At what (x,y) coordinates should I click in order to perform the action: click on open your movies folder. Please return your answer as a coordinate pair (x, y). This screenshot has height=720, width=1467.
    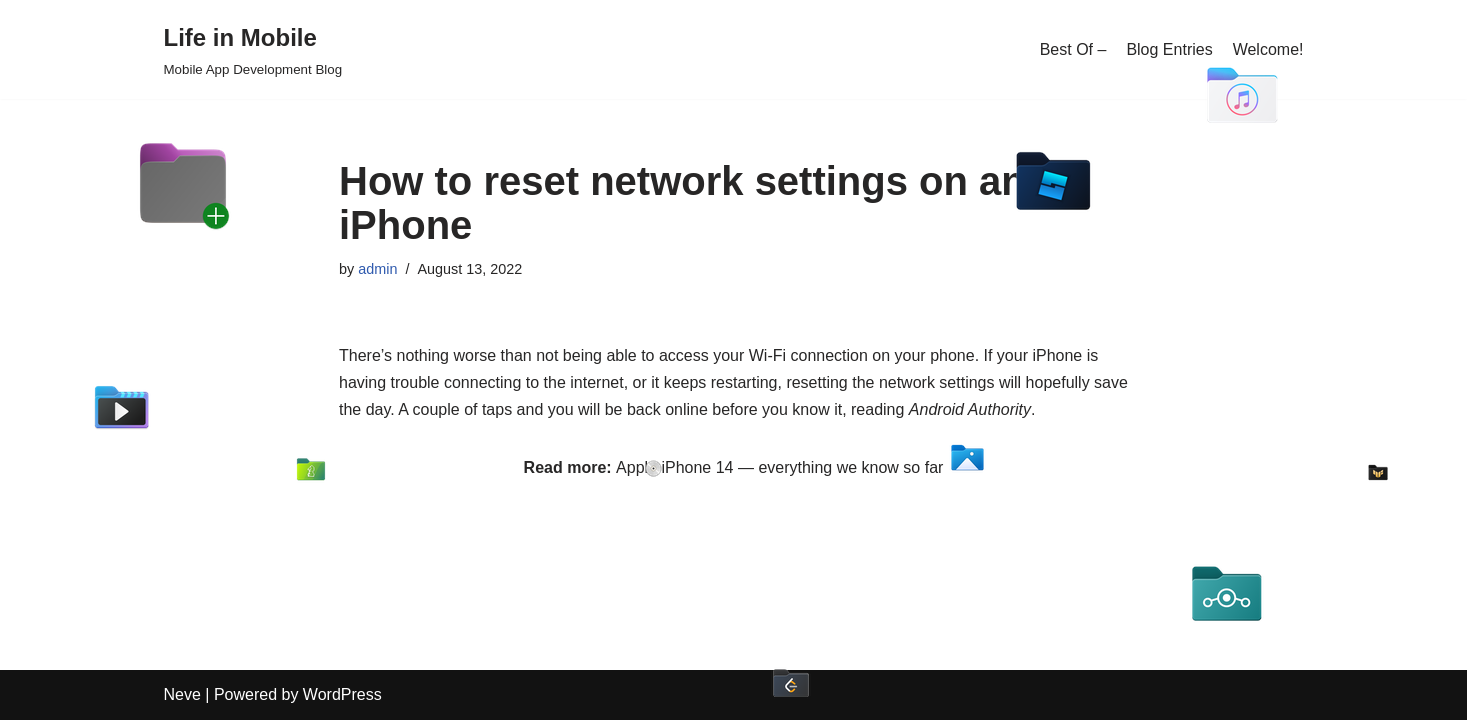
    Looking at the image, I should click on (121, 408).